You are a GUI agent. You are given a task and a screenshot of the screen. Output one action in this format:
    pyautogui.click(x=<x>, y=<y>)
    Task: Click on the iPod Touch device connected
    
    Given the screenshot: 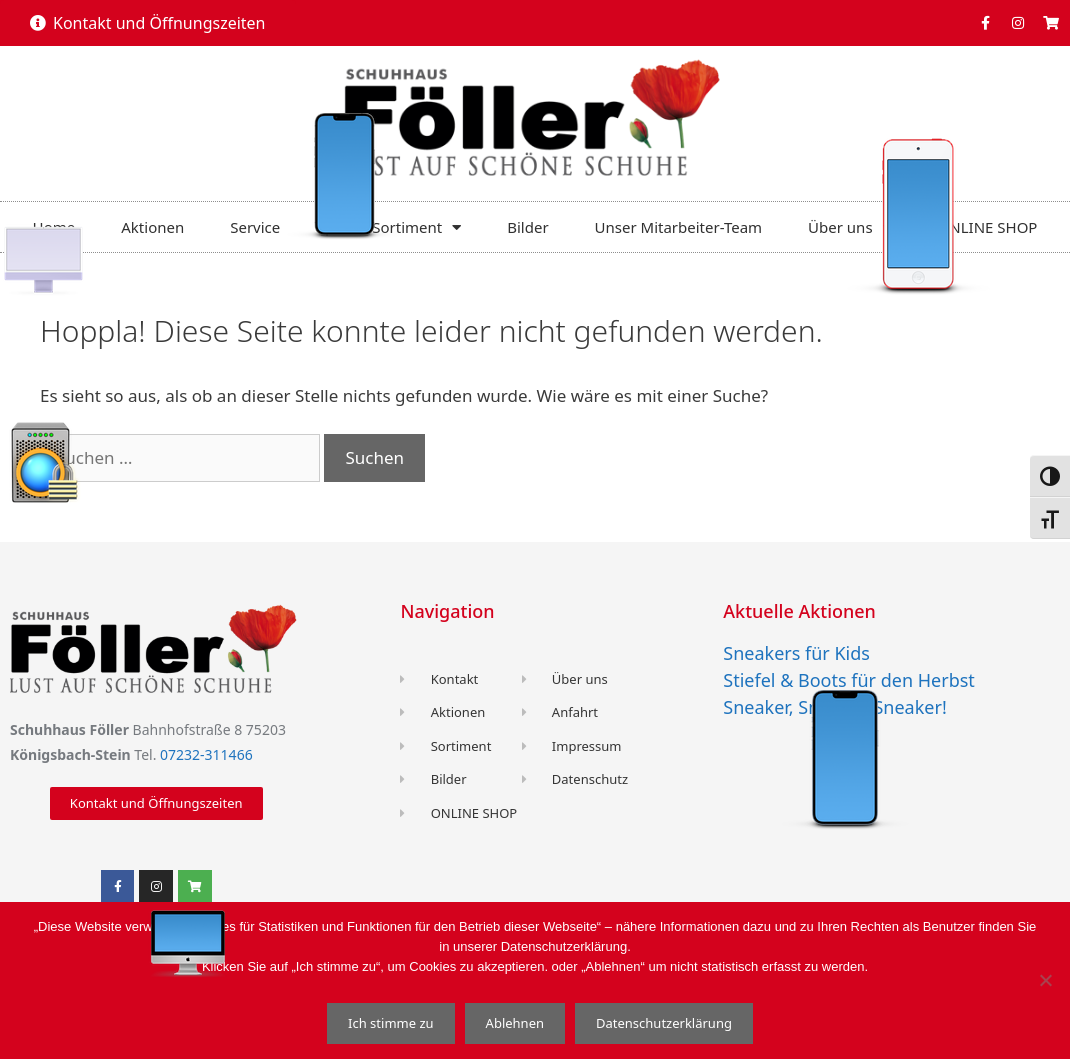 What is the action you would take?
    pyautogui.click(x=918, y=216)
    